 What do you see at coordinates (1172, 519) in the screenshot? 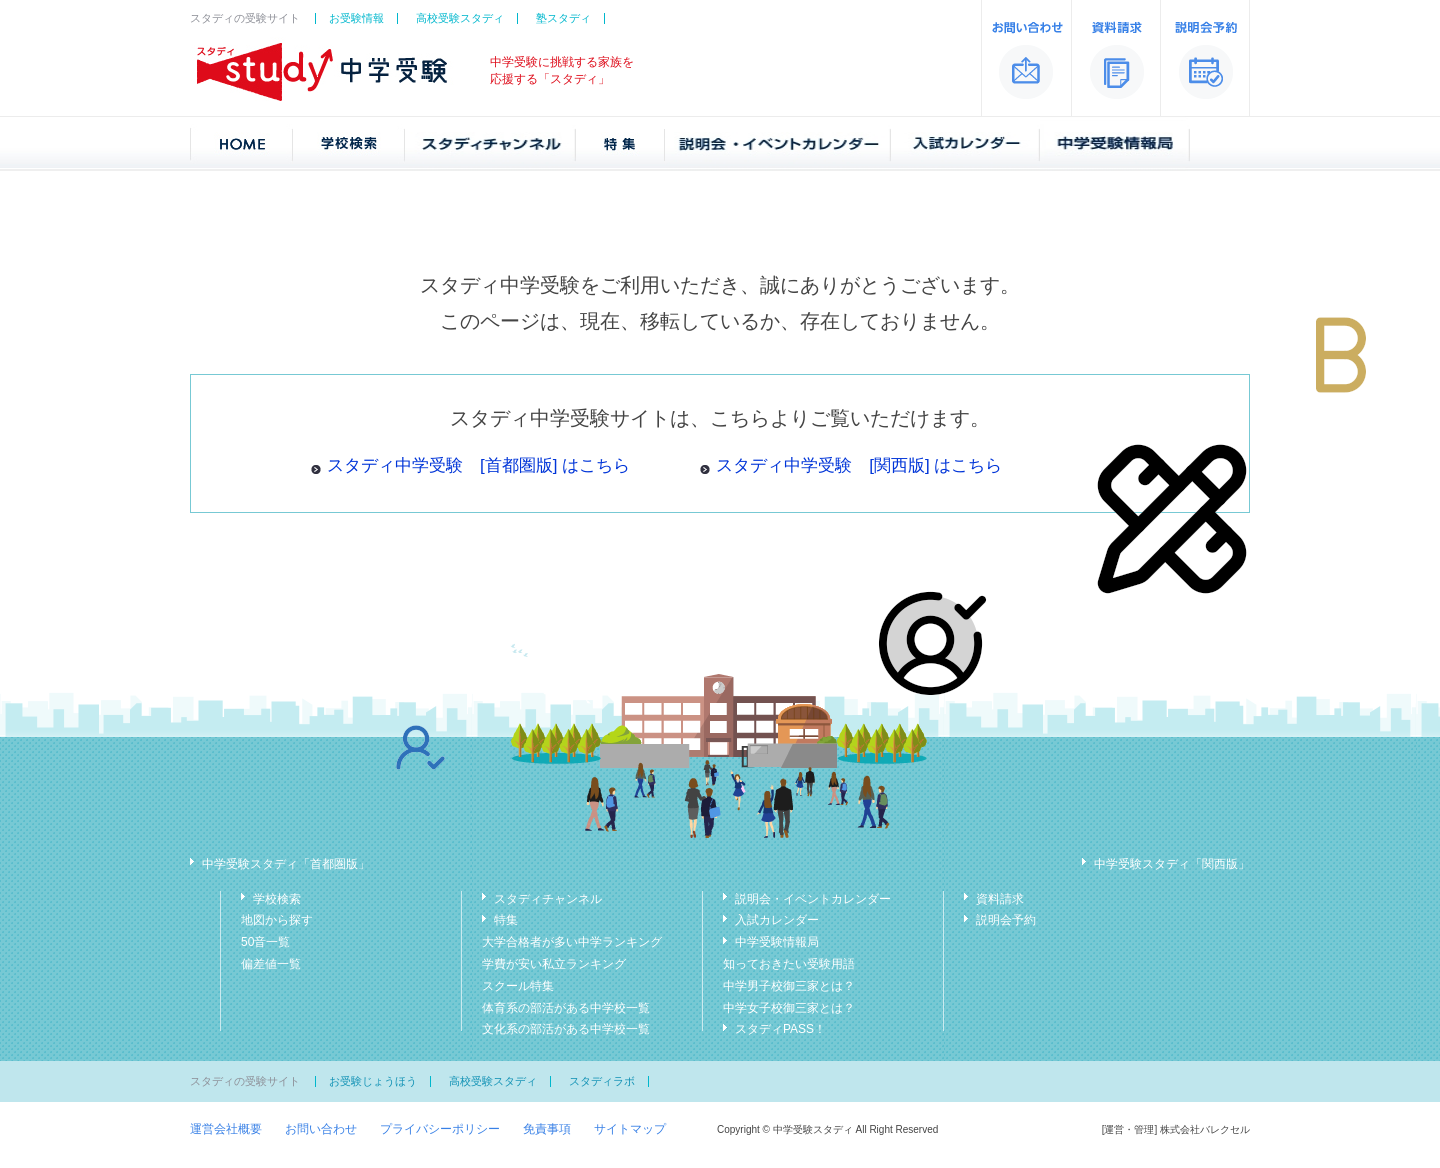
I see `access design or editing tools` at bounding box center [1172, 519].